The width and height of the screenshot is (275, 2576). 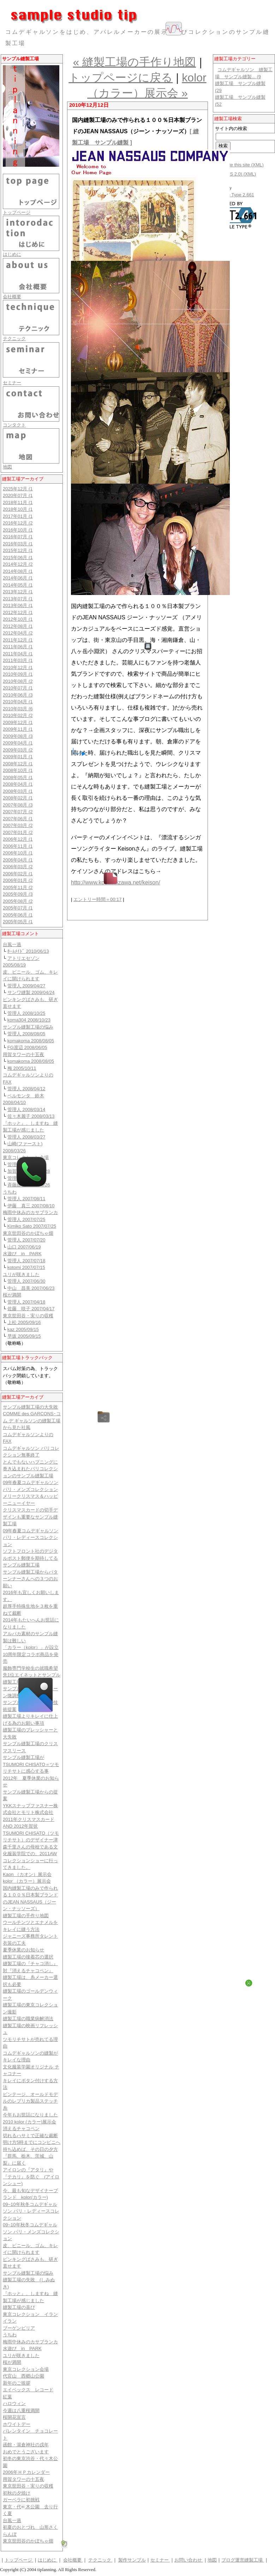 I want to click on a markdown text file, so click(x=23, y=2506).